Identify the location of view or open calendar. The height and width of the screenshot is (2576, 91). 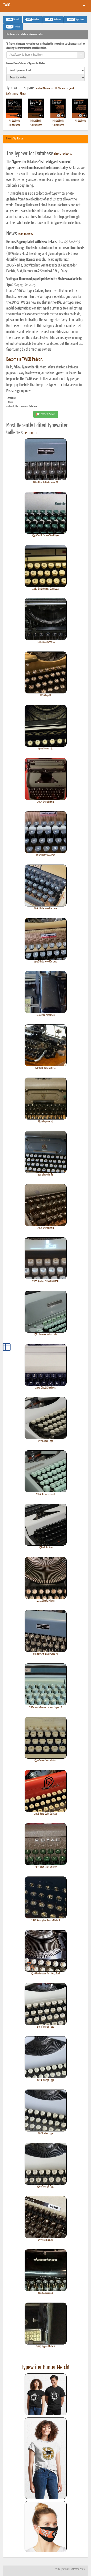
(27, 975).